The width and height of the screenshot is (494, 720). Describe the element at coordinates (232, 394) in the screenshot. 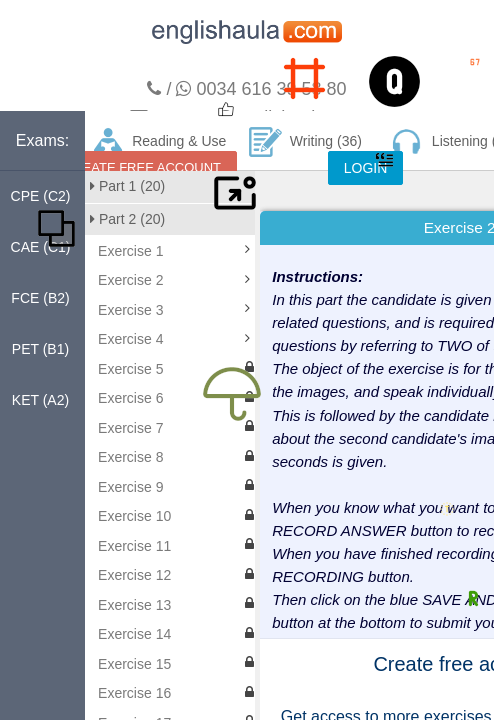

I see `access weather protection or rain information` at that location.